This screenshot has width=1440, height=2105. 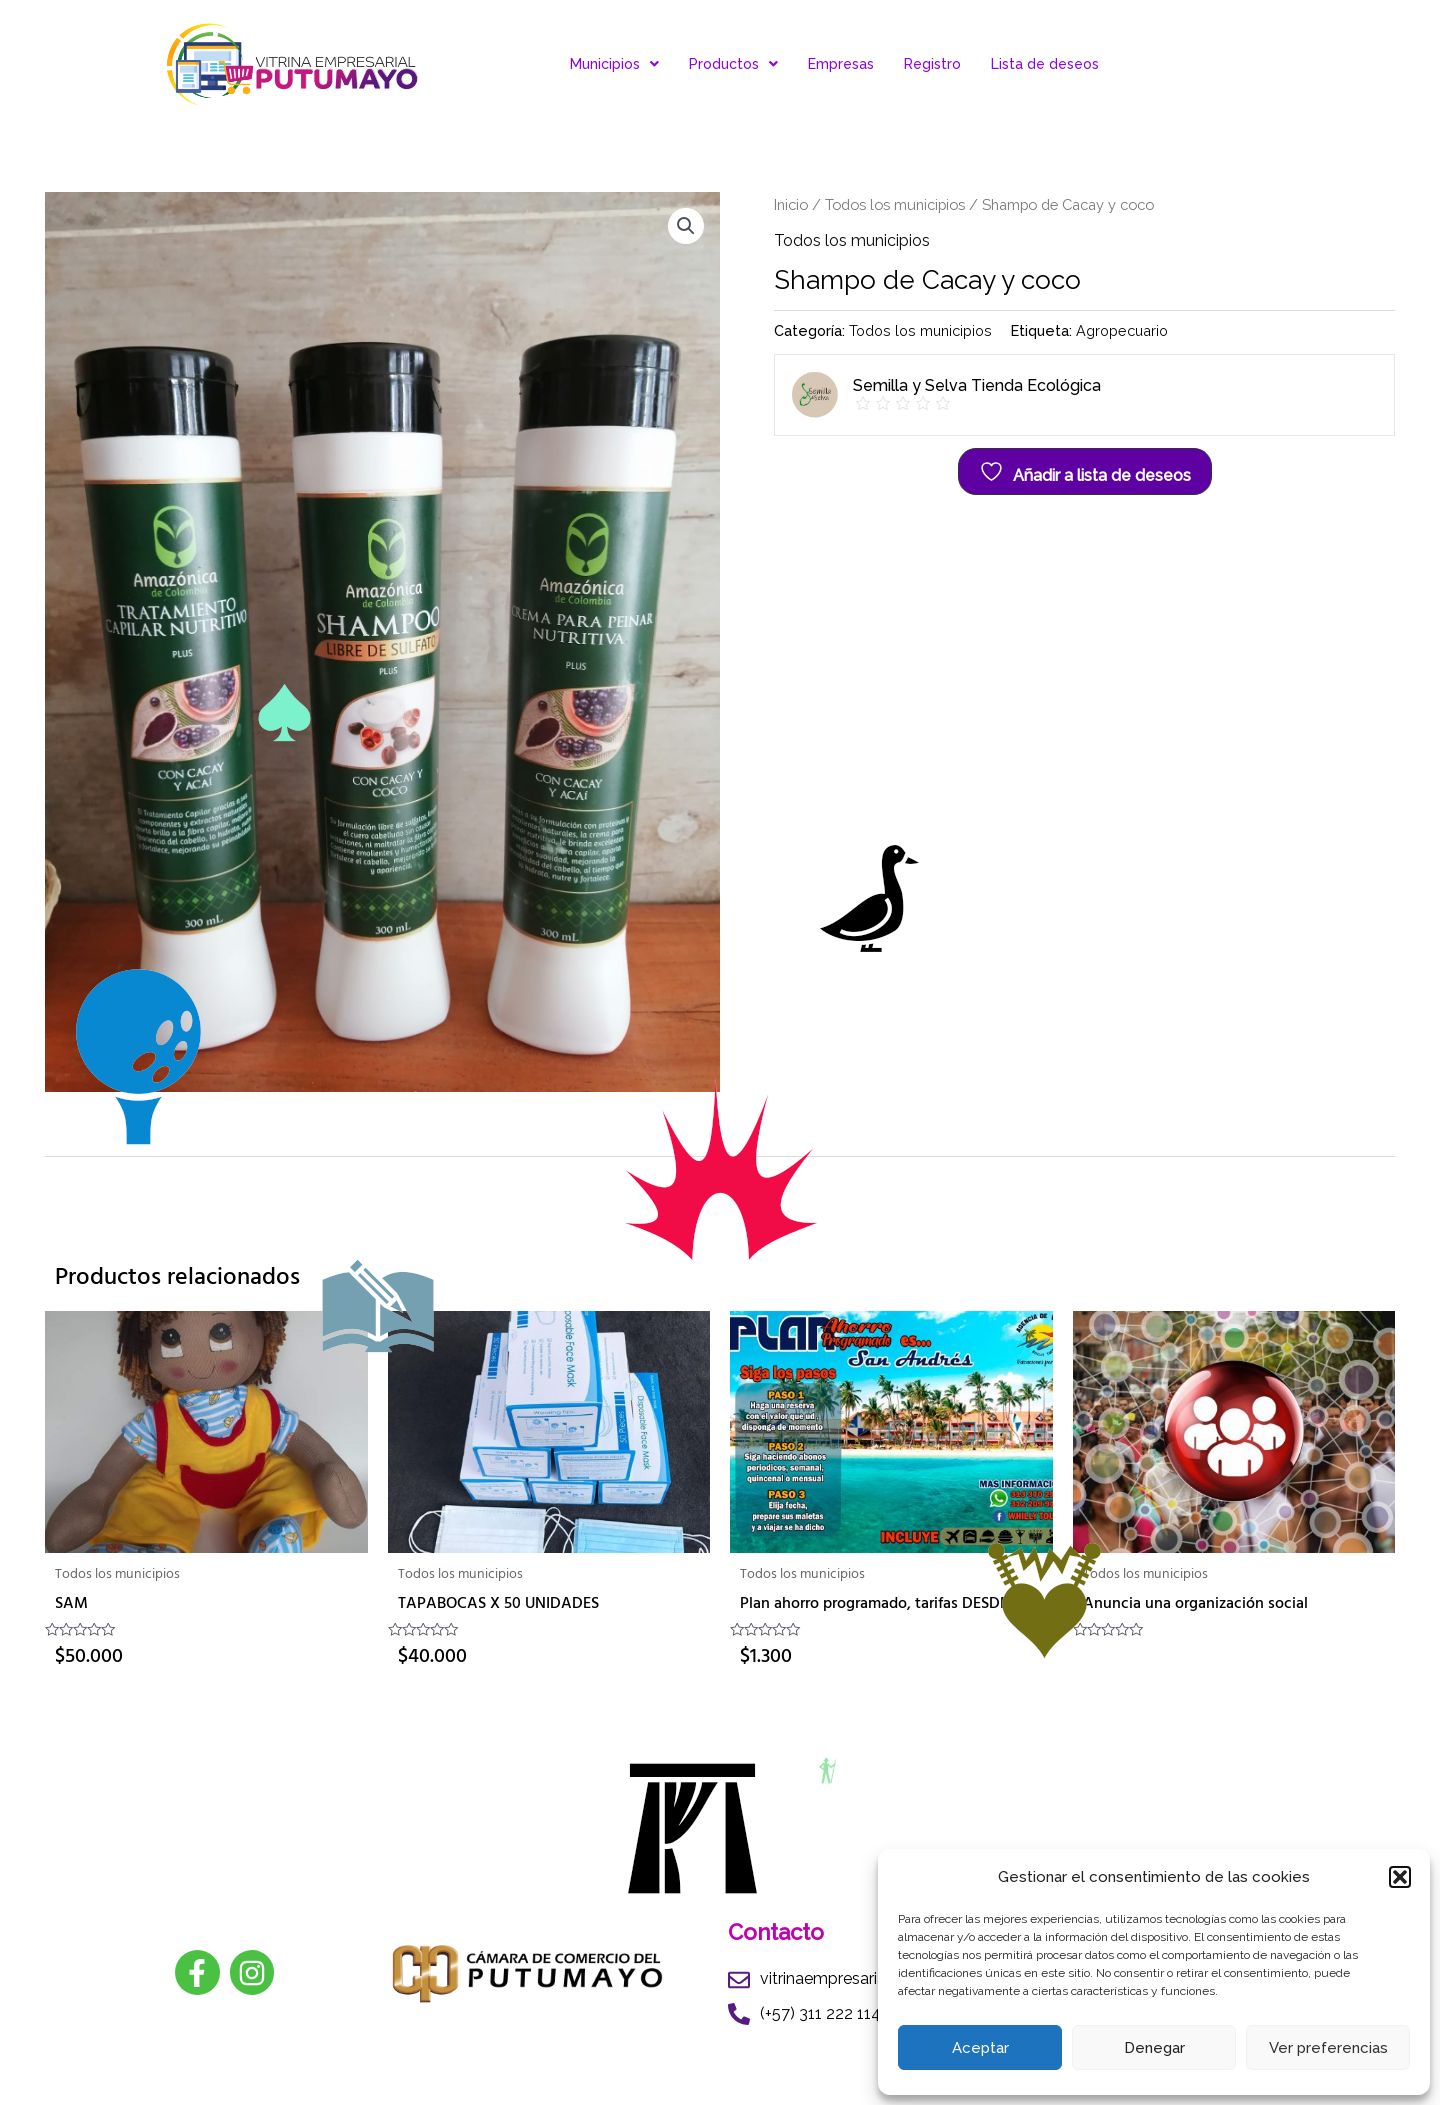 What do you see at coordinates (721, 1171) in the screenshot?
I see `enter a new area or portal in a game` at bounding box center [721, 1171].